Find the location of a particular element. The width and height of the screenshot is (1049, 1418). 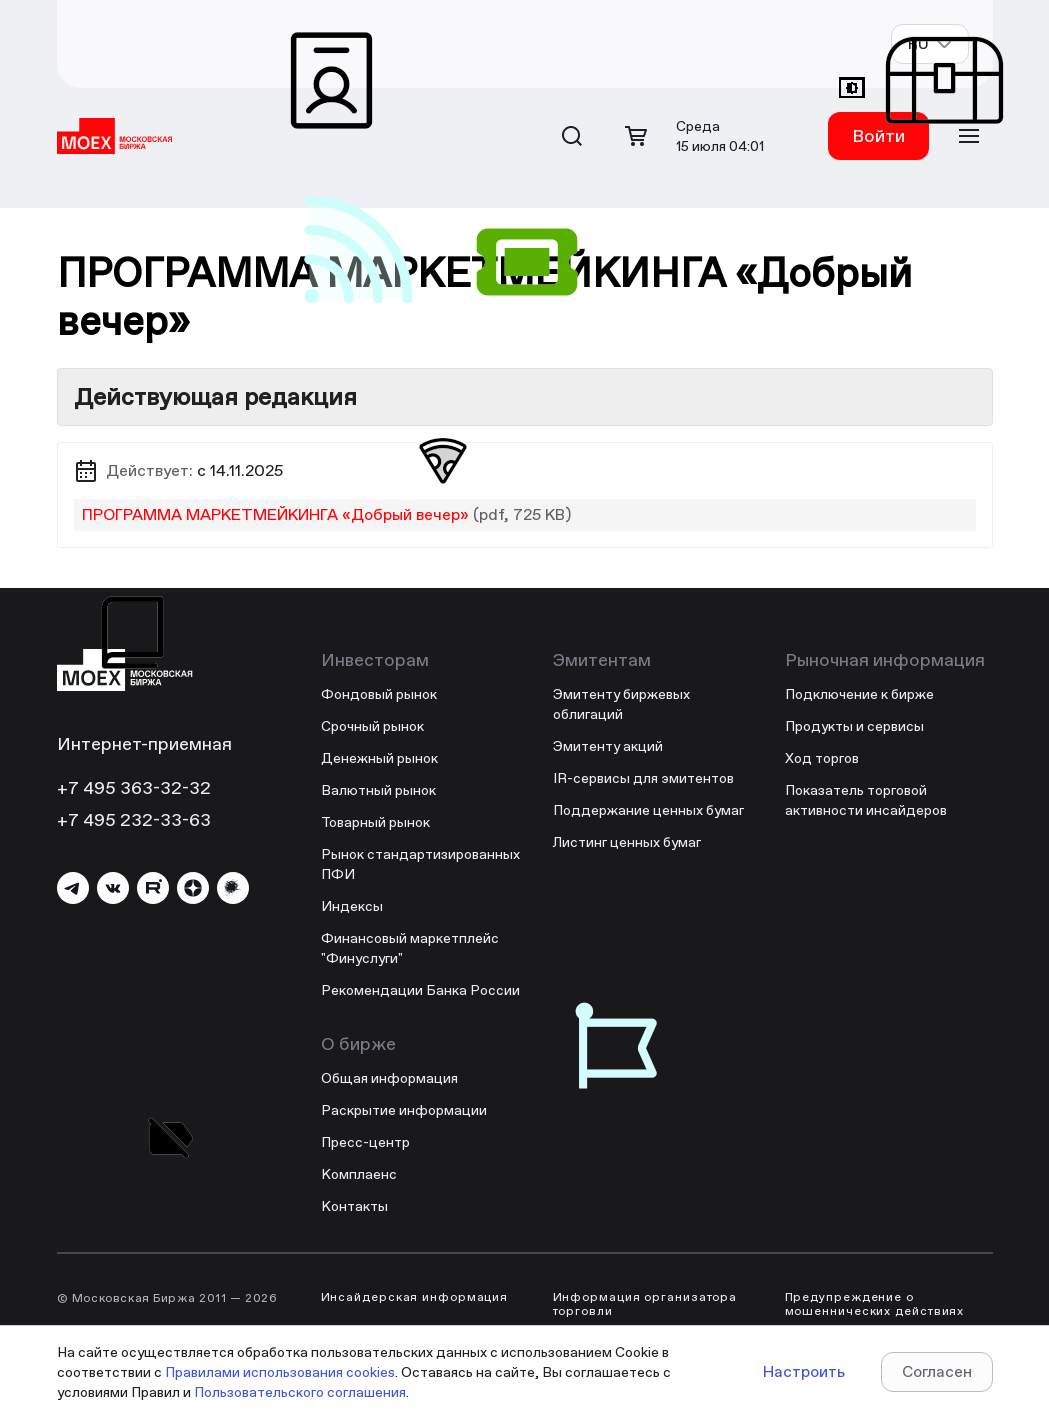

remove a label or tag is located at coordinates (170, 1138).